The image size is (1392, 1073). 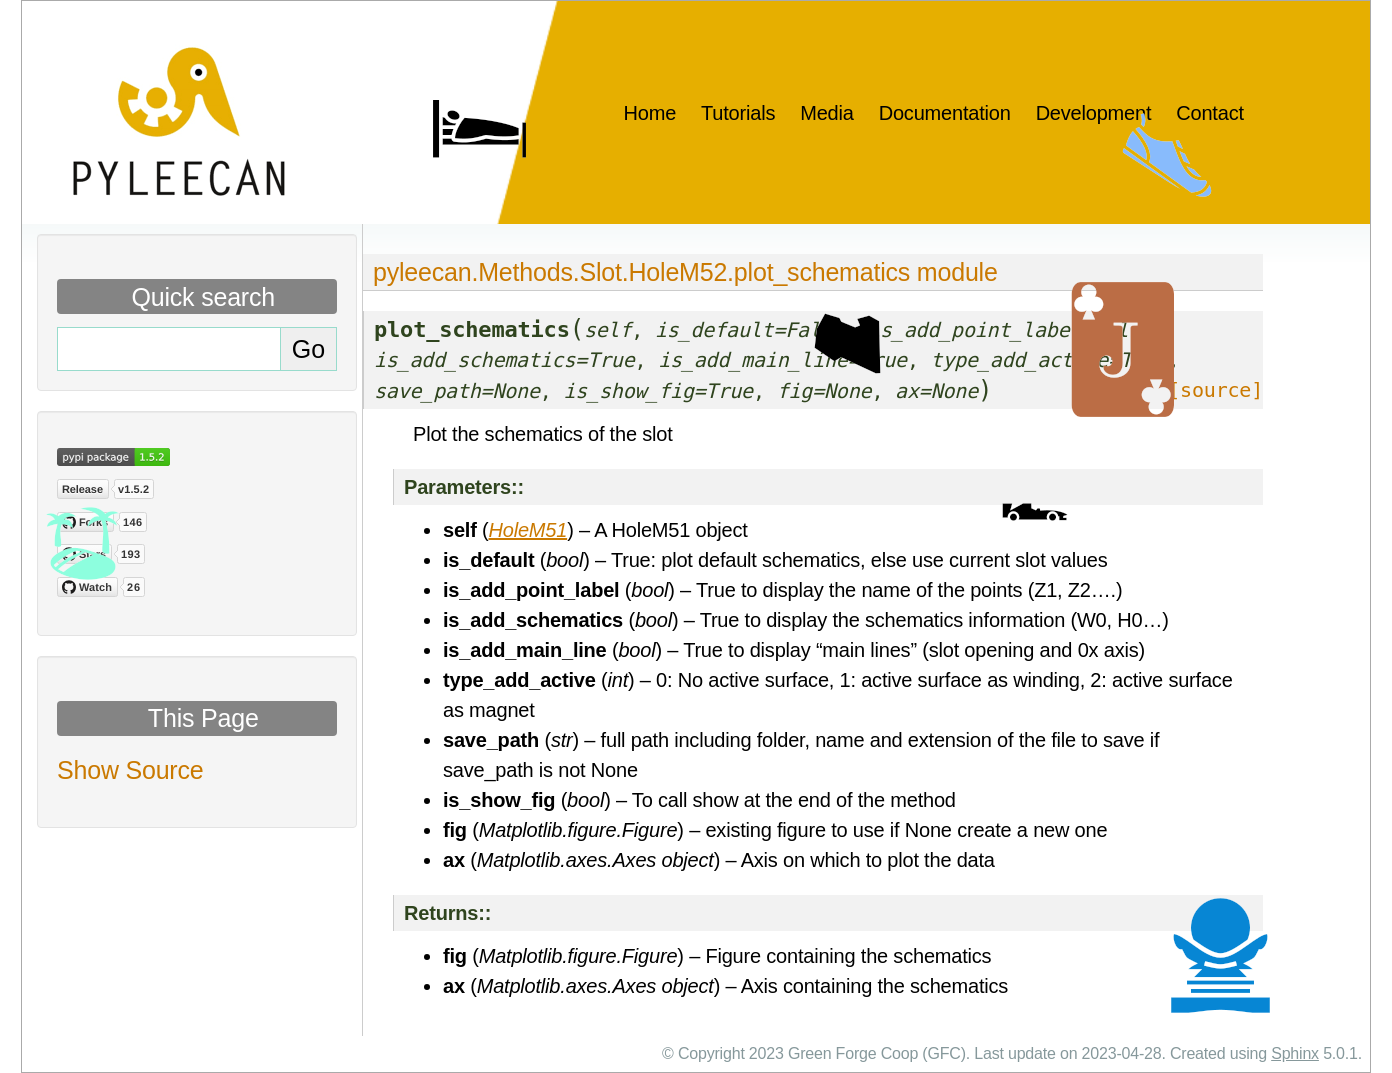 I want to click on access running or fitness tracking features, so click(x=1167, y=155).